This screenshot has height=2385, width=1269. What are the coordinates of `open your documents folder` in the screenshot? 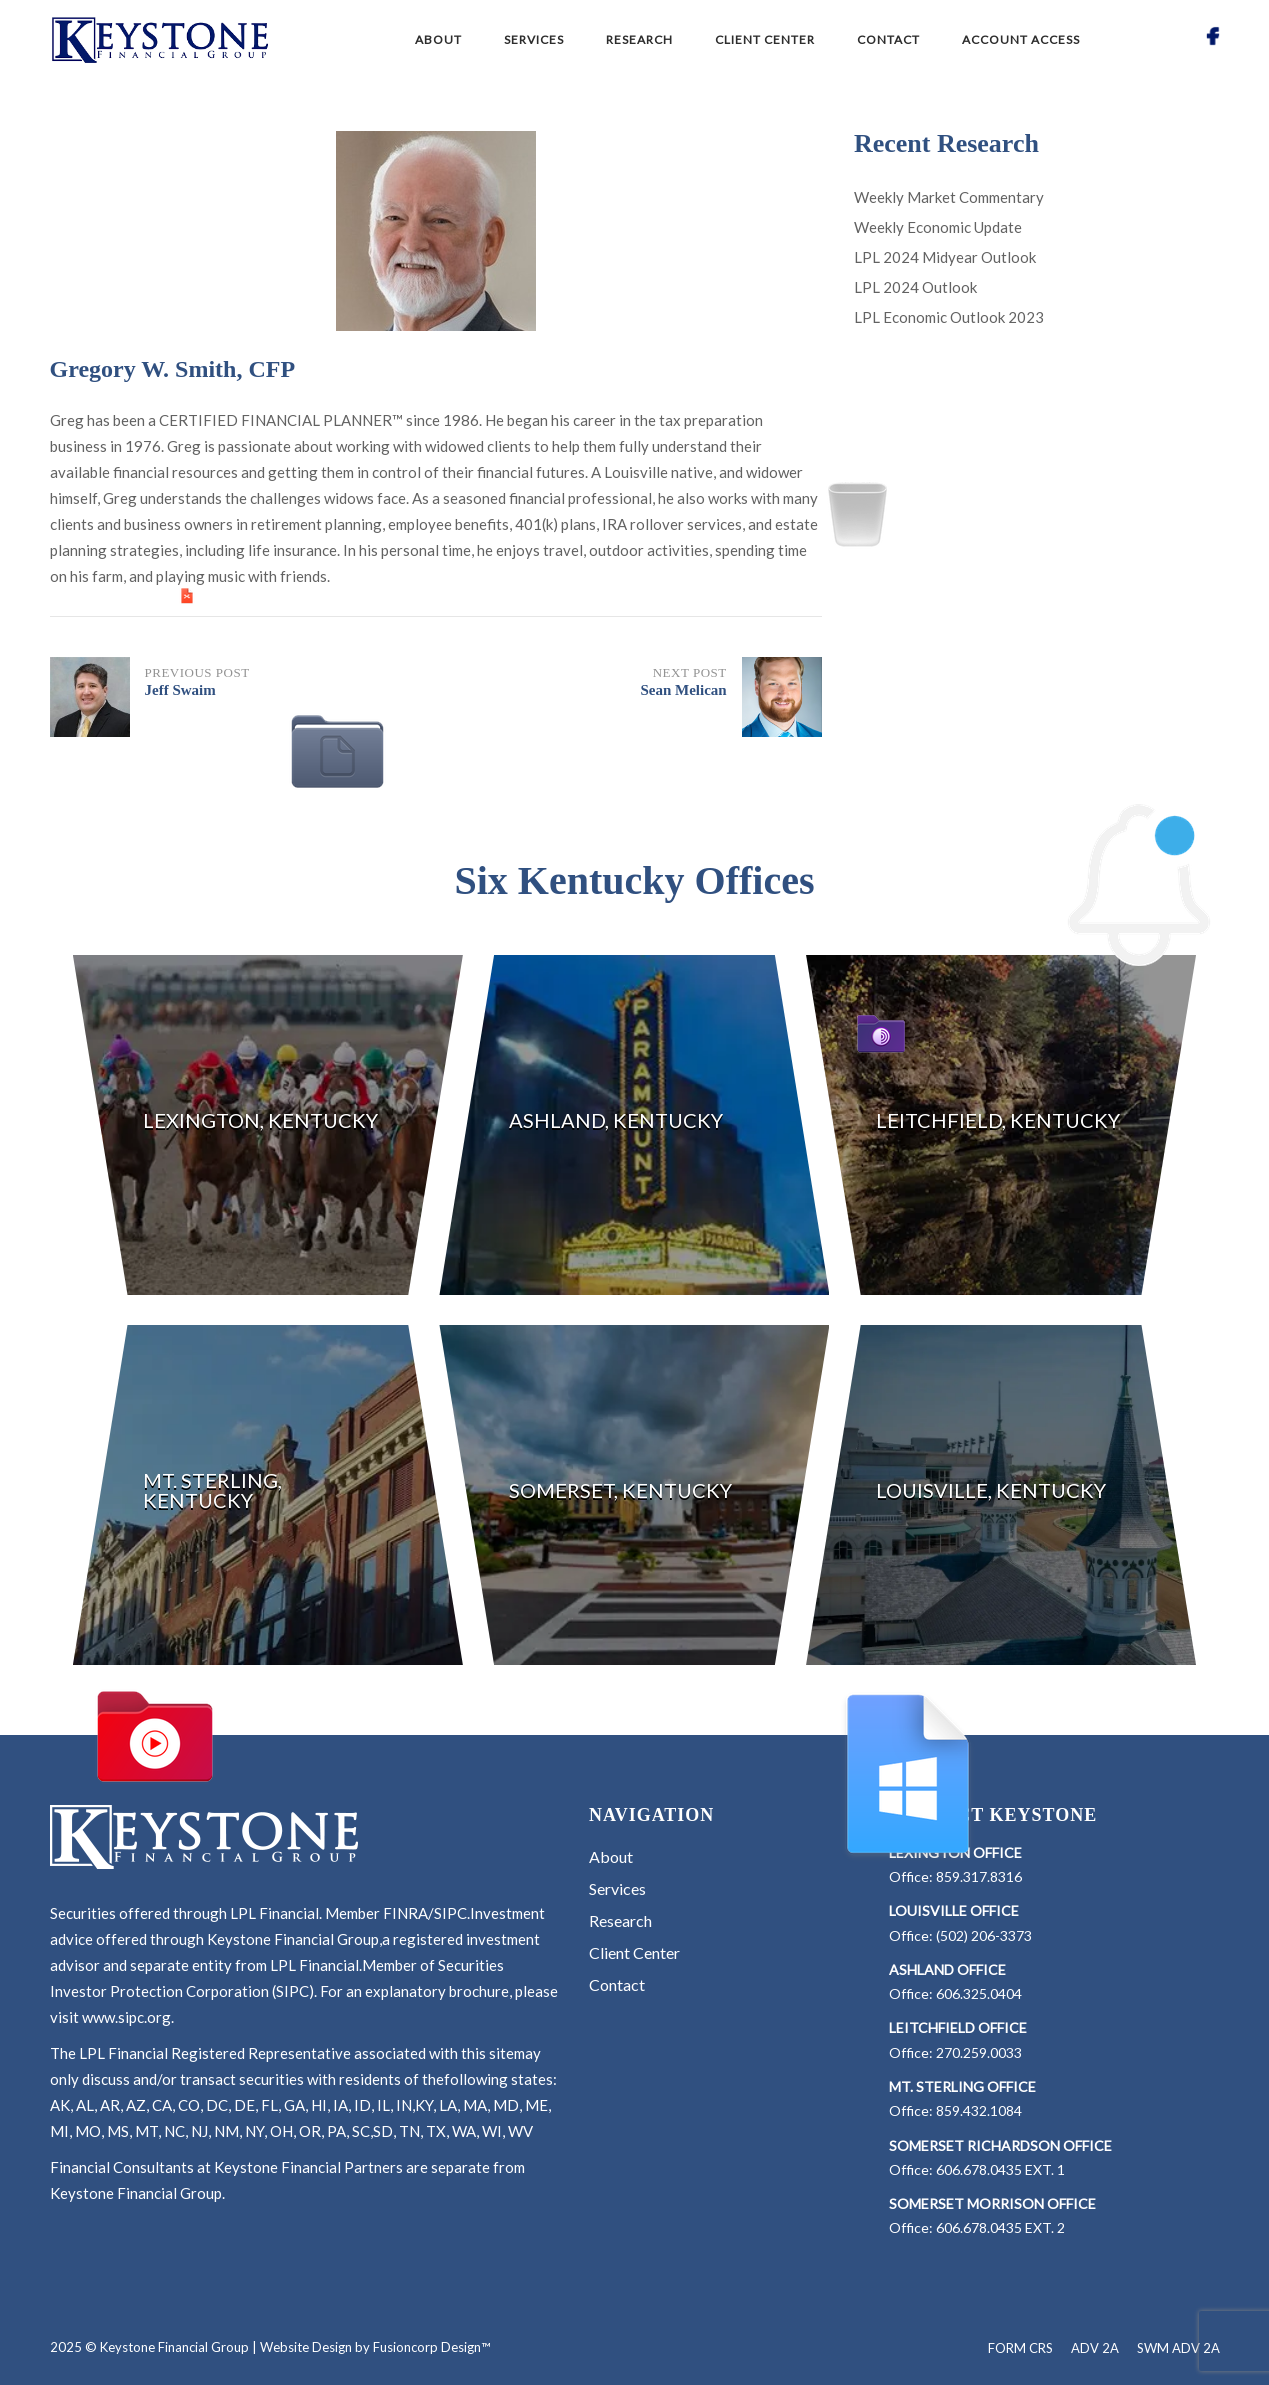 It's located at (337, 751).